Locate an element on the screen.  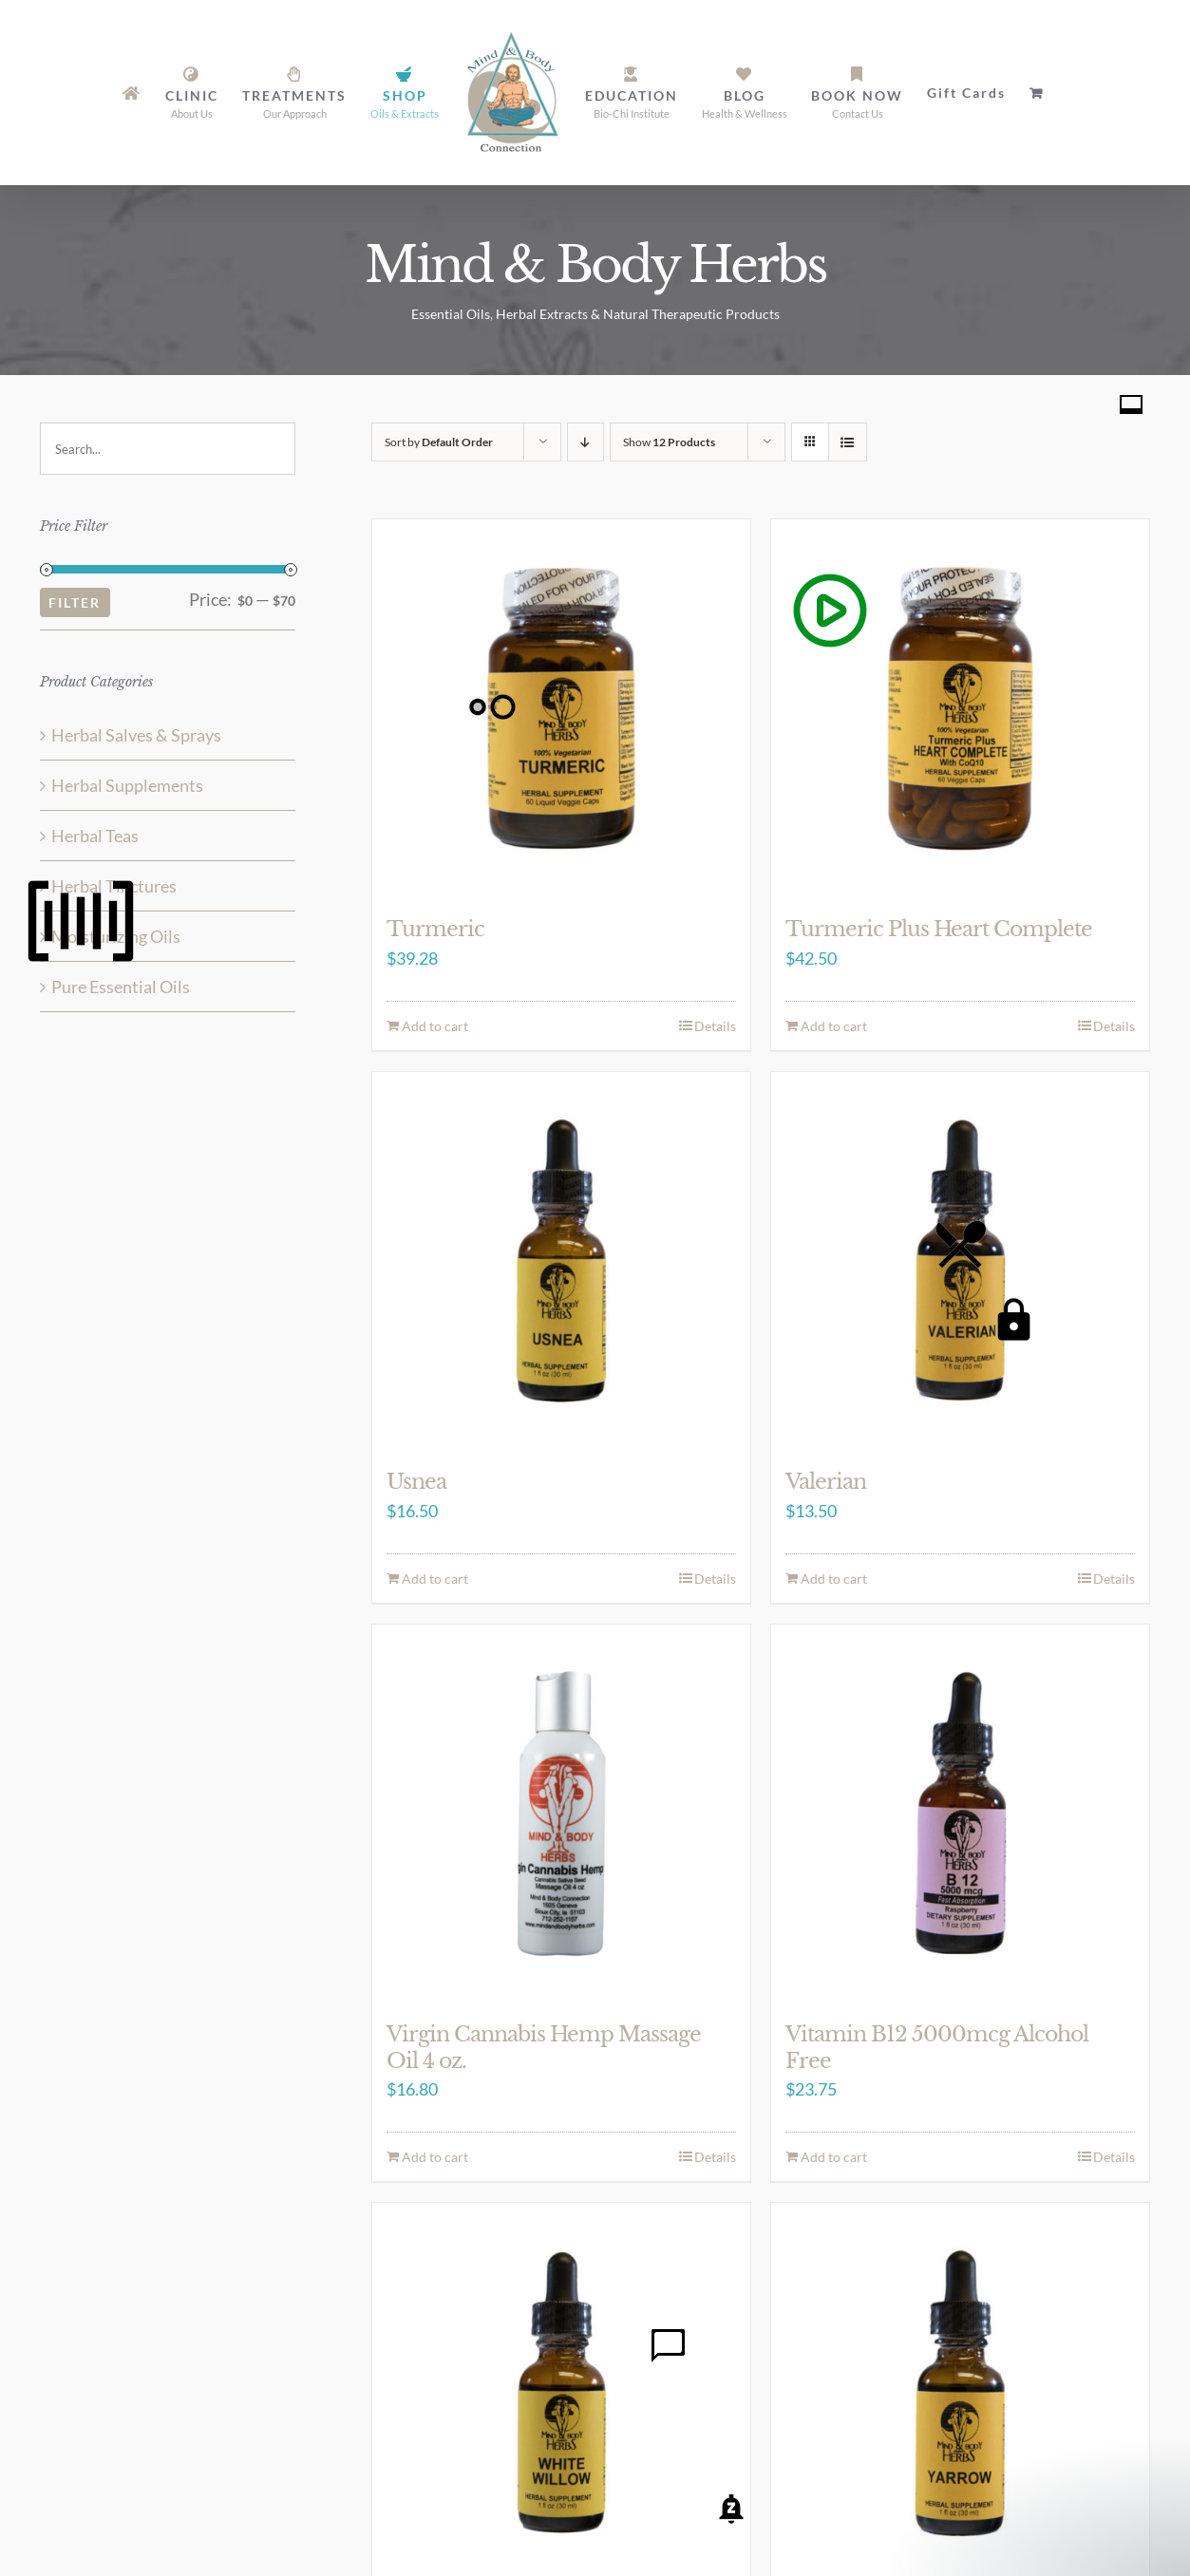
notifications are currently paused or snoozed is located at coordinates (731, 2509).